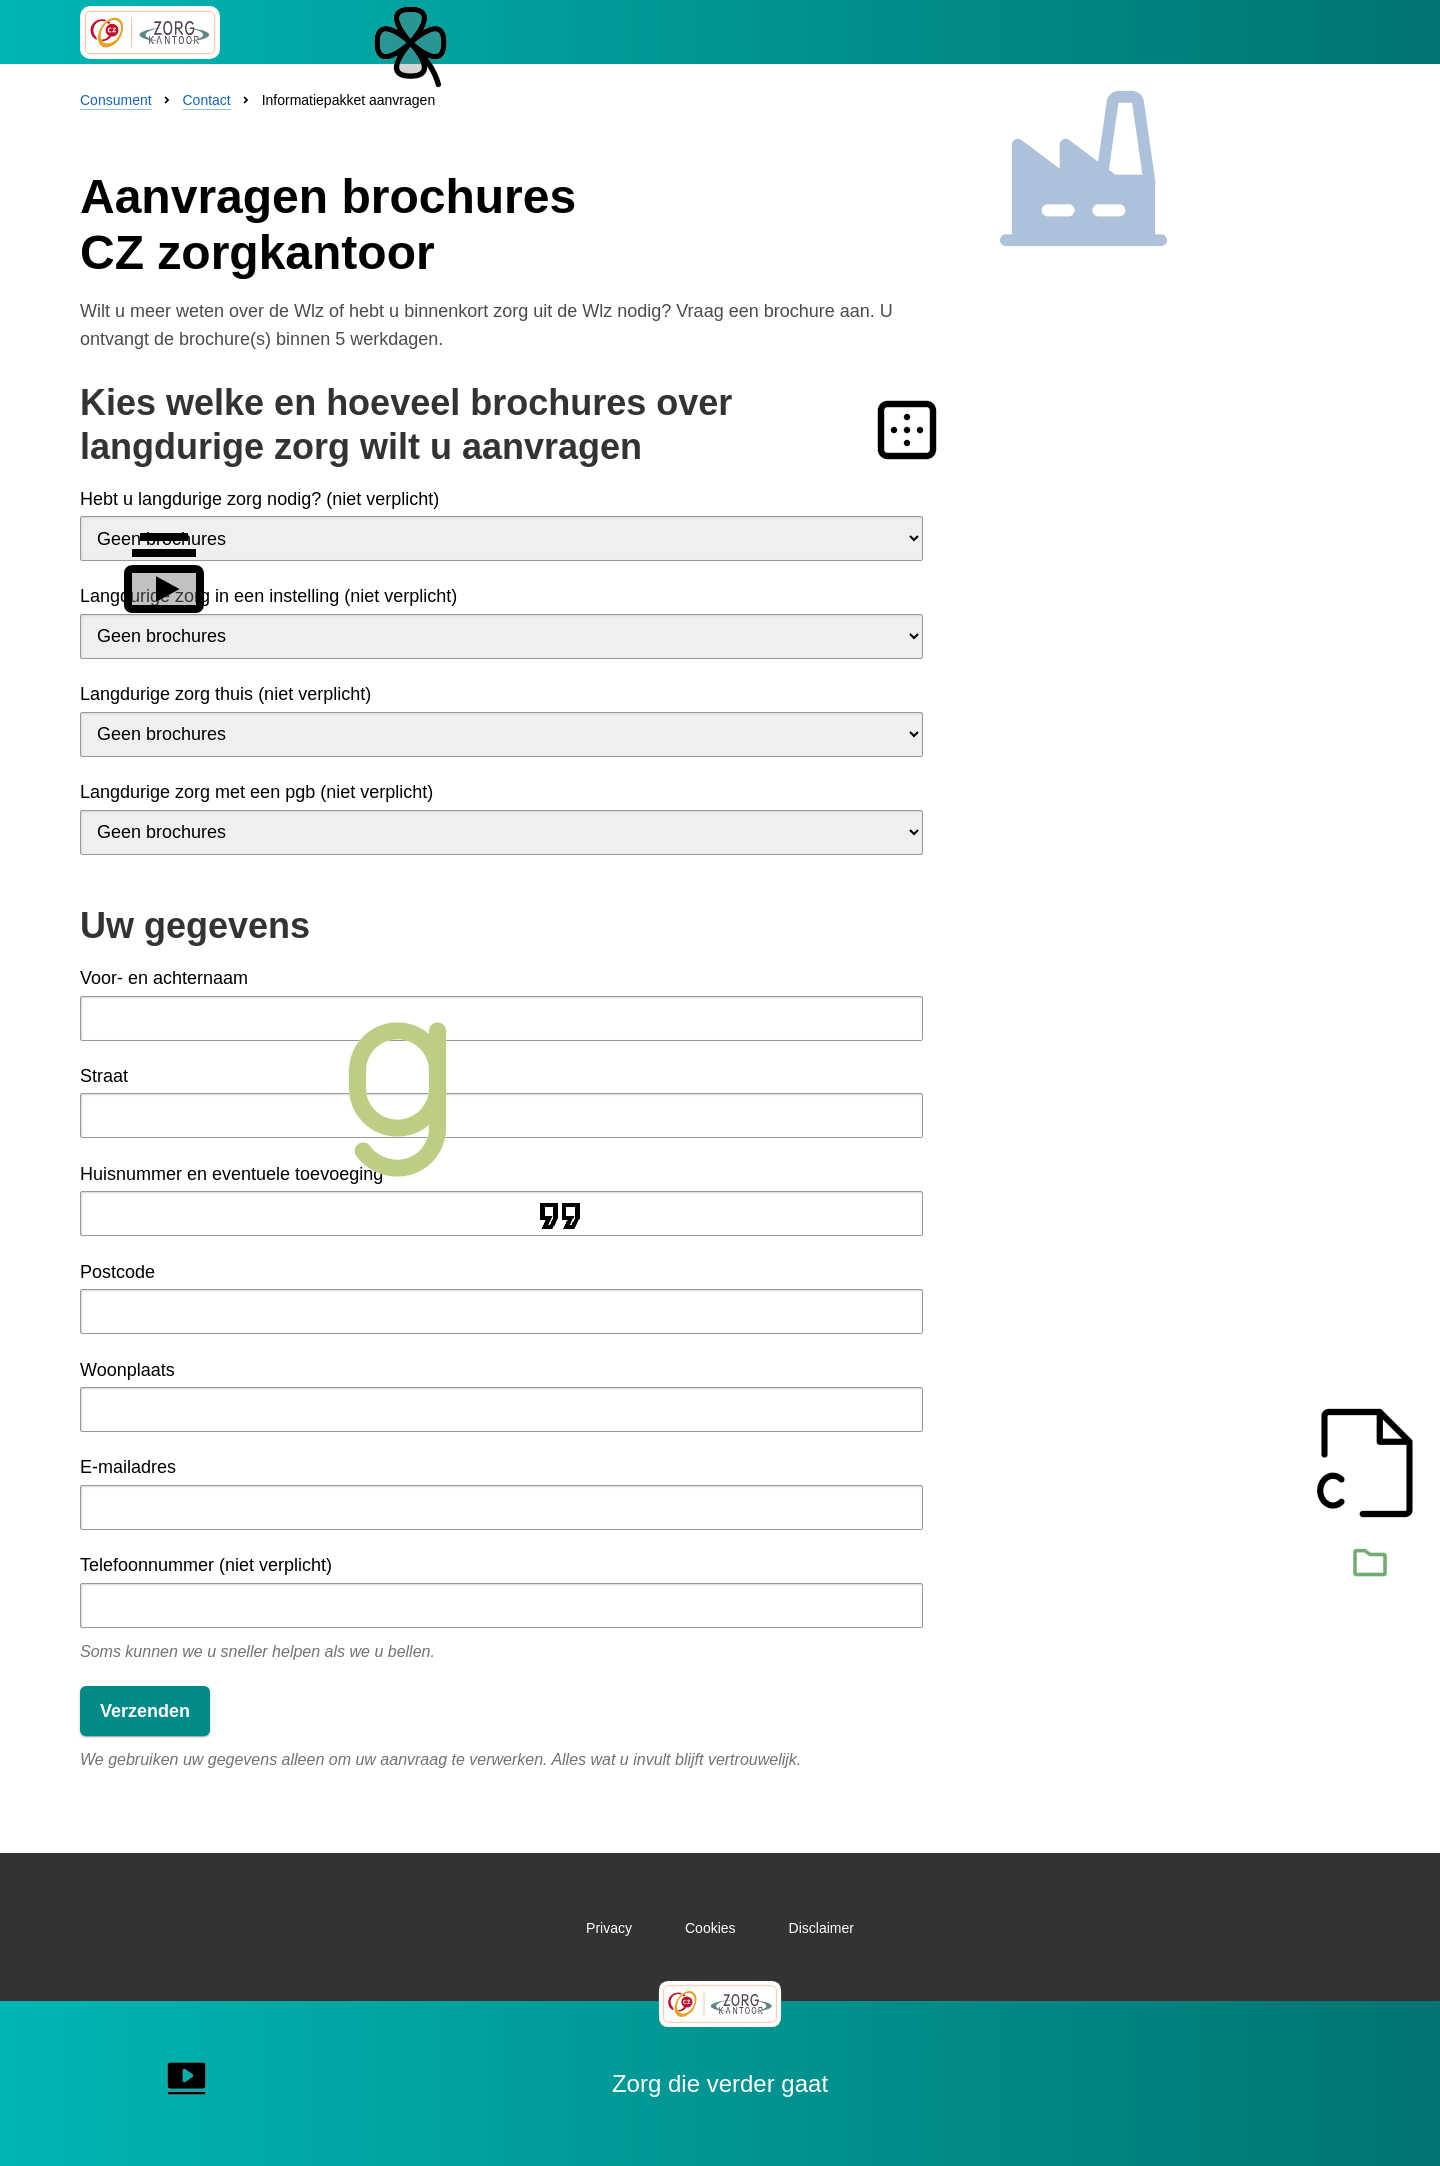 The height and width of the screenshot is (2166, 1440). What do you see at coordinates (164, 573) in the screenshot?
I see `view your subscriptions` at bounding box center [164, 573].